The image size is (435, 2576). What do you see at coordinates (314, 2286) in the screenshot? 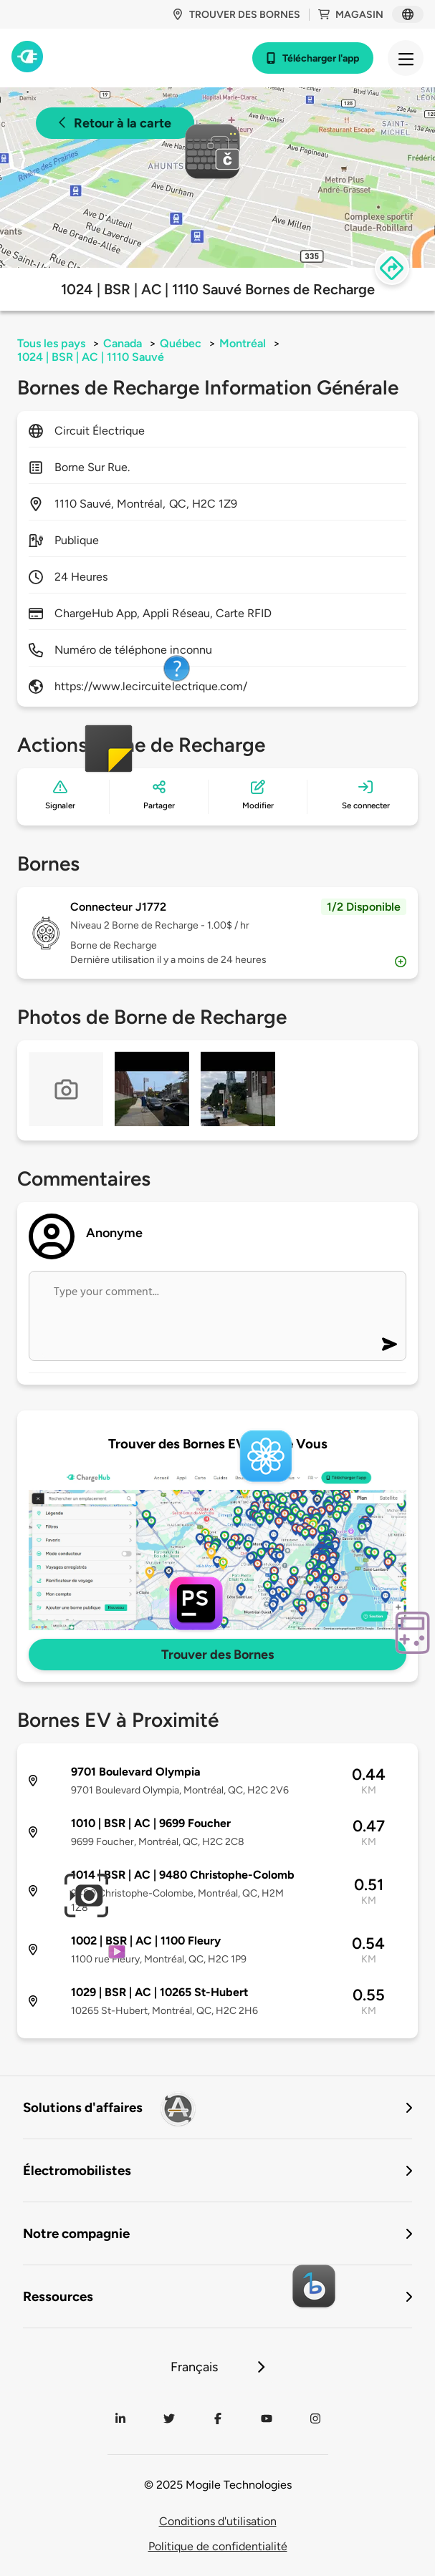
I see `open banshee media player` at bounding box center [314, 2286].